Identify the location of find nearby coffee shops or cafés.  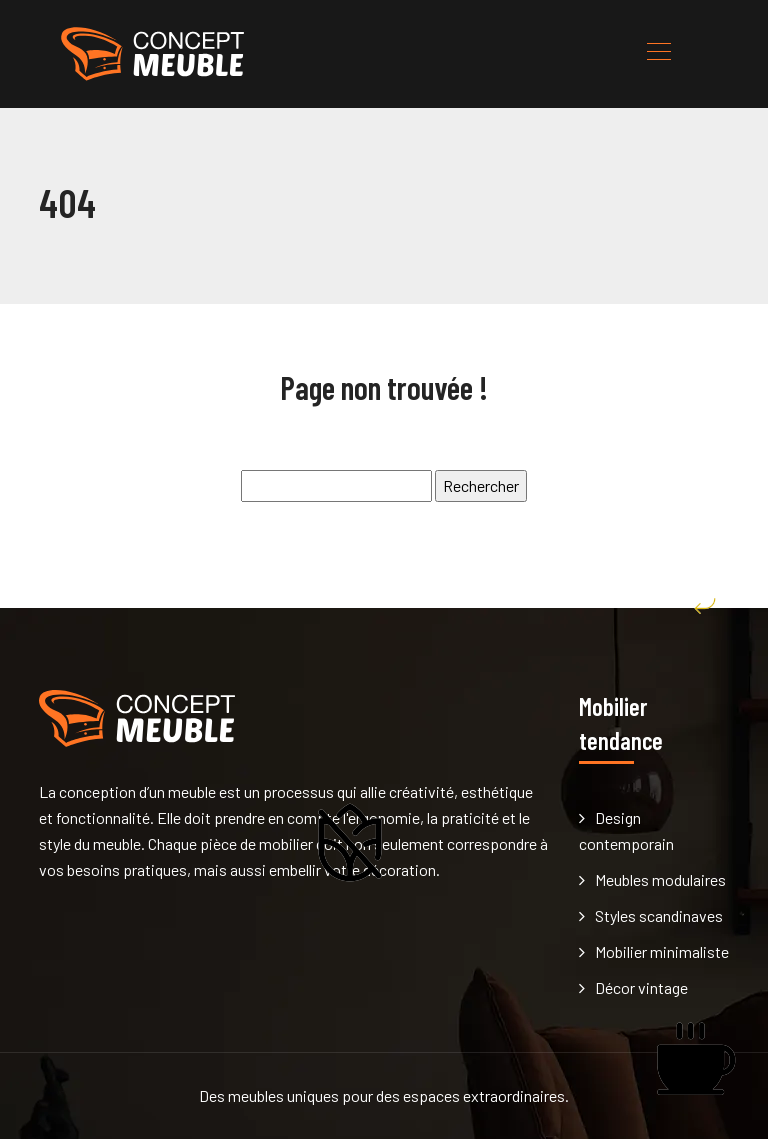
(693, 1061).